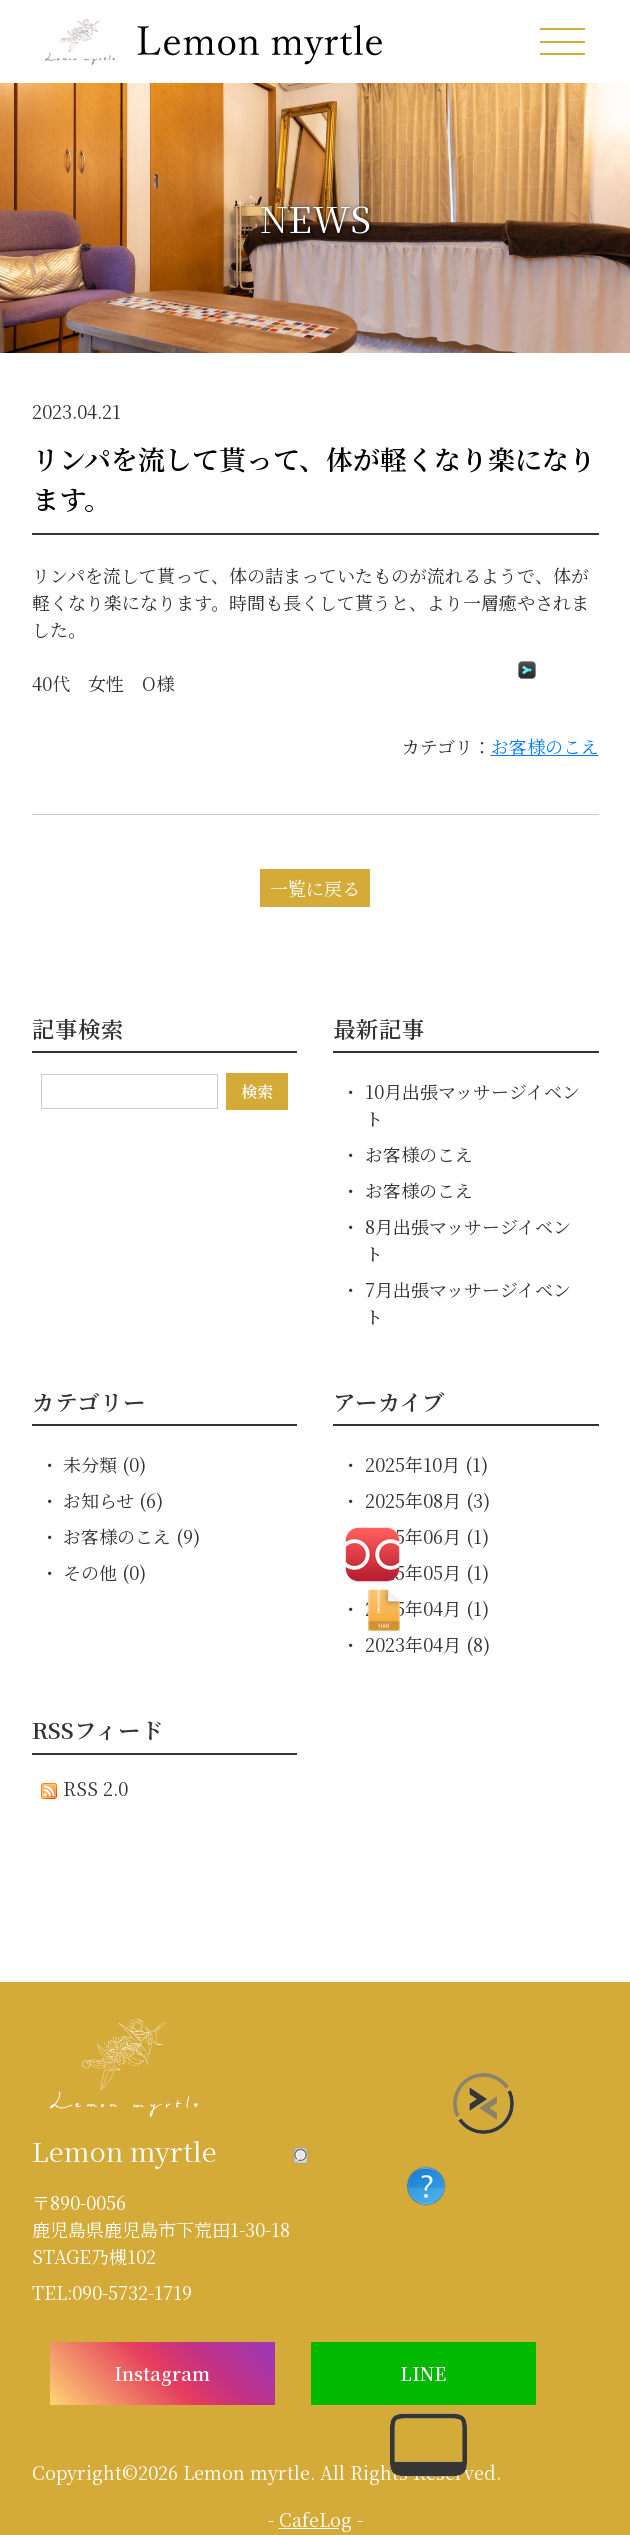 This screenshot has height=2535, width=630. What do you see at coordinates (372, 1554) in the screenshot?
I see `open Double Commander file manager` at bounding box center [372, 1554].